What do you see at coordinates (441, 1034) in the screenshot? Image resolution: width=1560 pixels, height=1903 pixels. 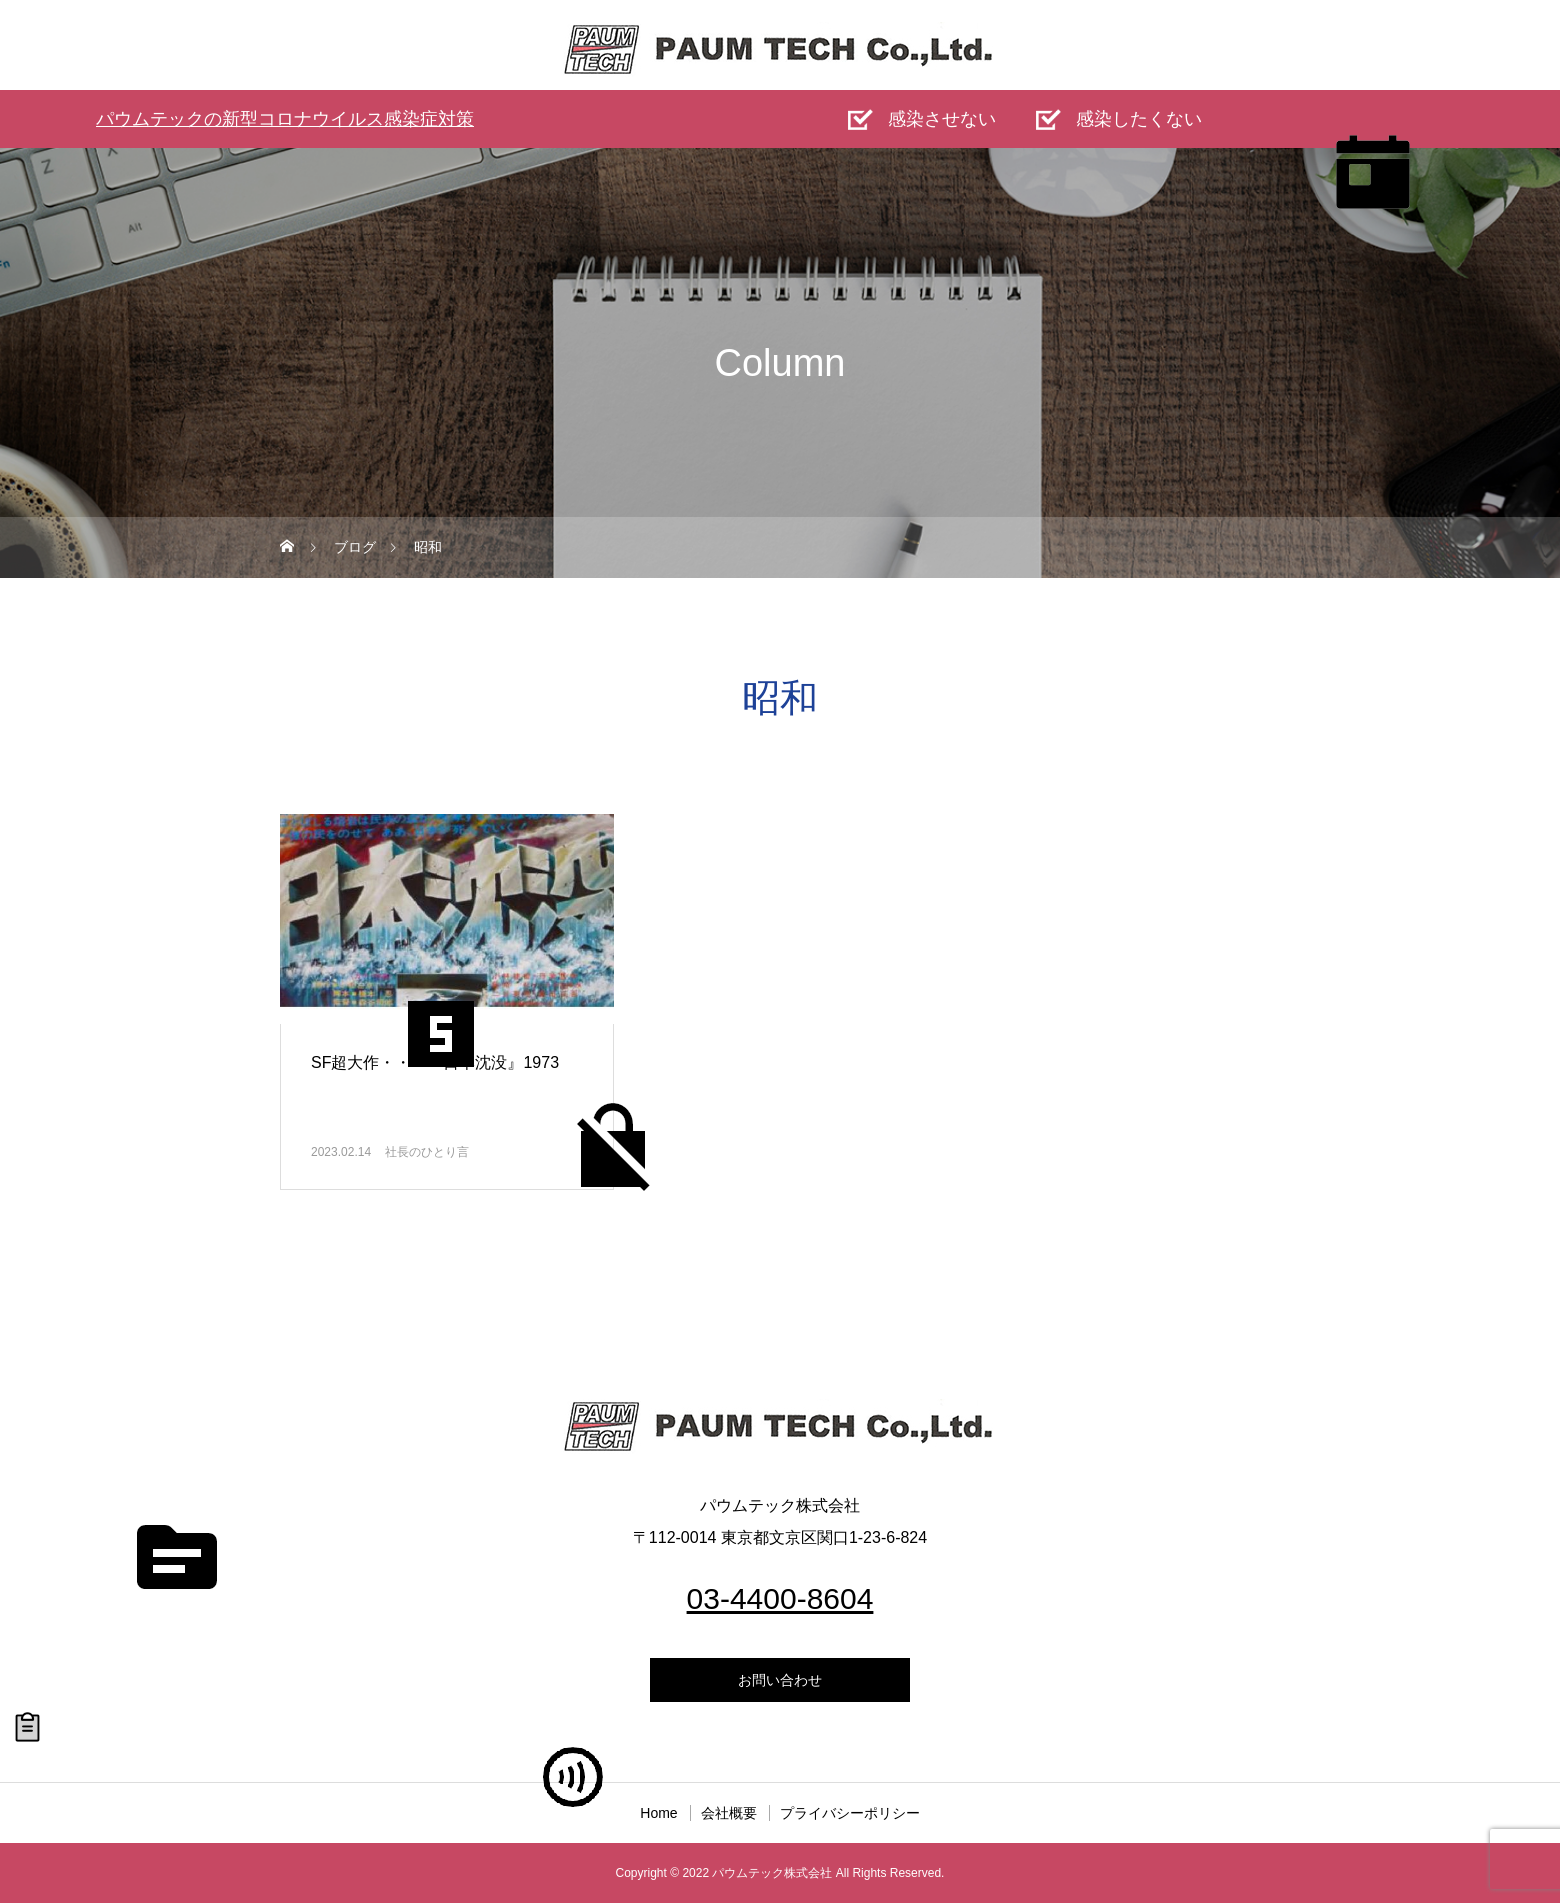 I see `select image filter or preset number 5` at bounding box center [441, 1034].